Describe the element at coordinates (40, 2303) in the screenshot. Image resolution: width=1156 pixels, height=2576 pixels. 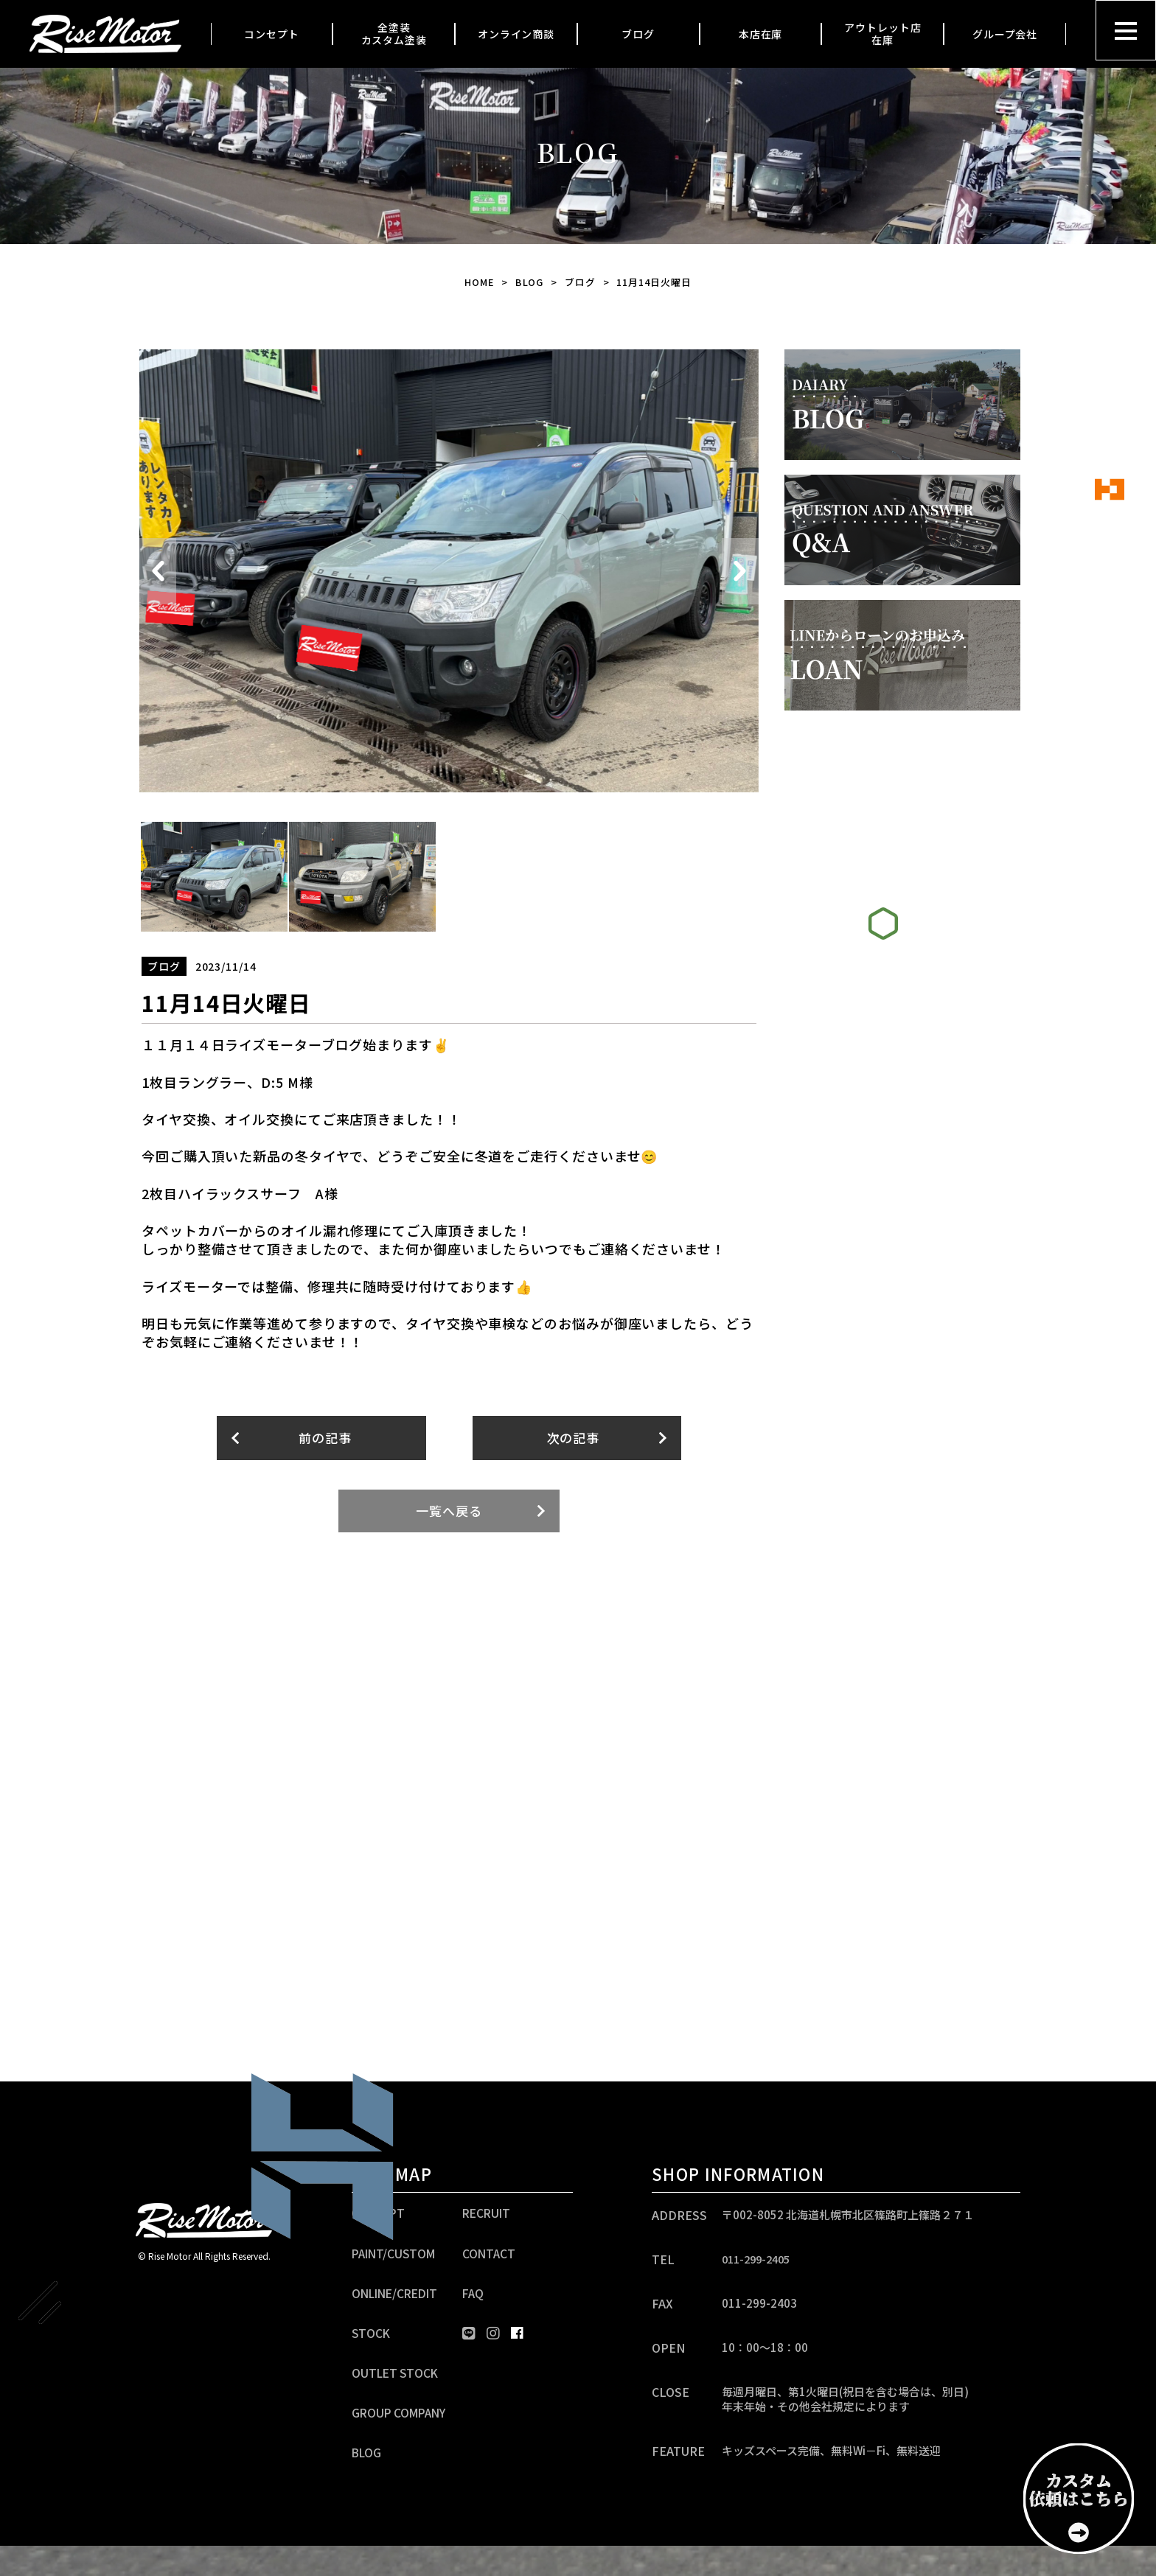
I see `shadcn/ui component library logo` at that location.